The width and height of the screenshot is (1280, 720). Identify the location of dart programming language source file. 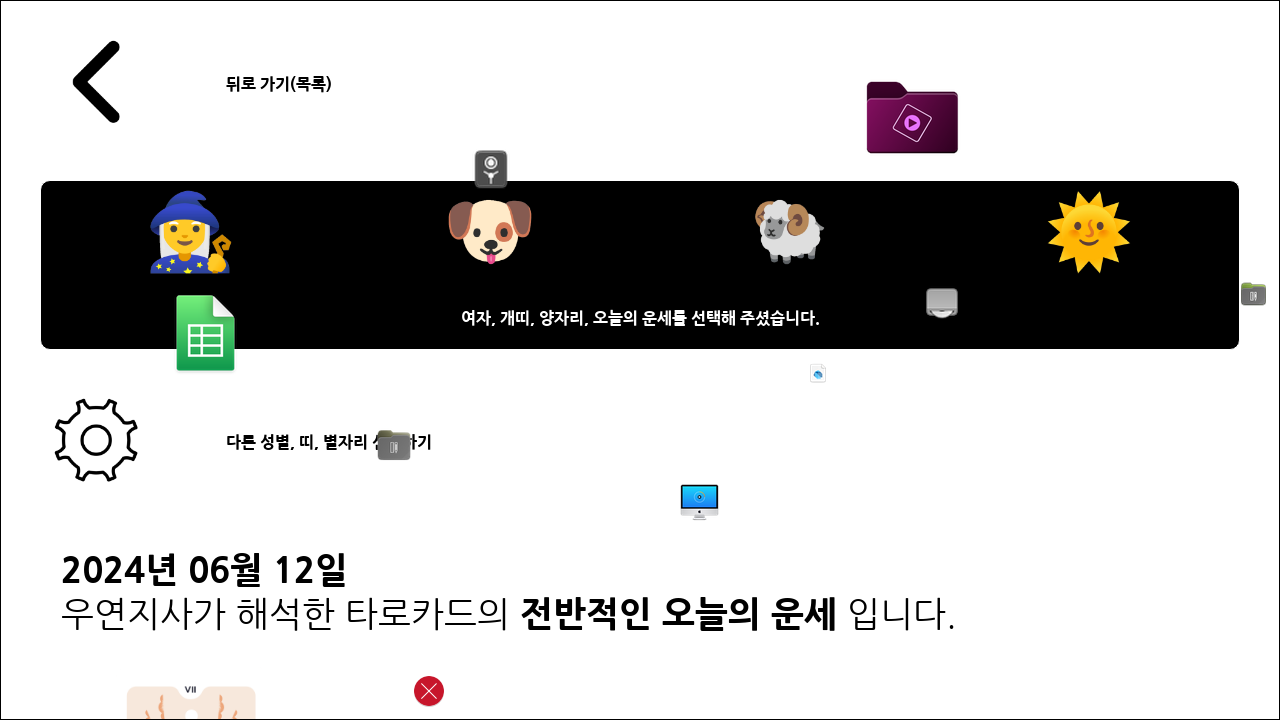
(818, 373).